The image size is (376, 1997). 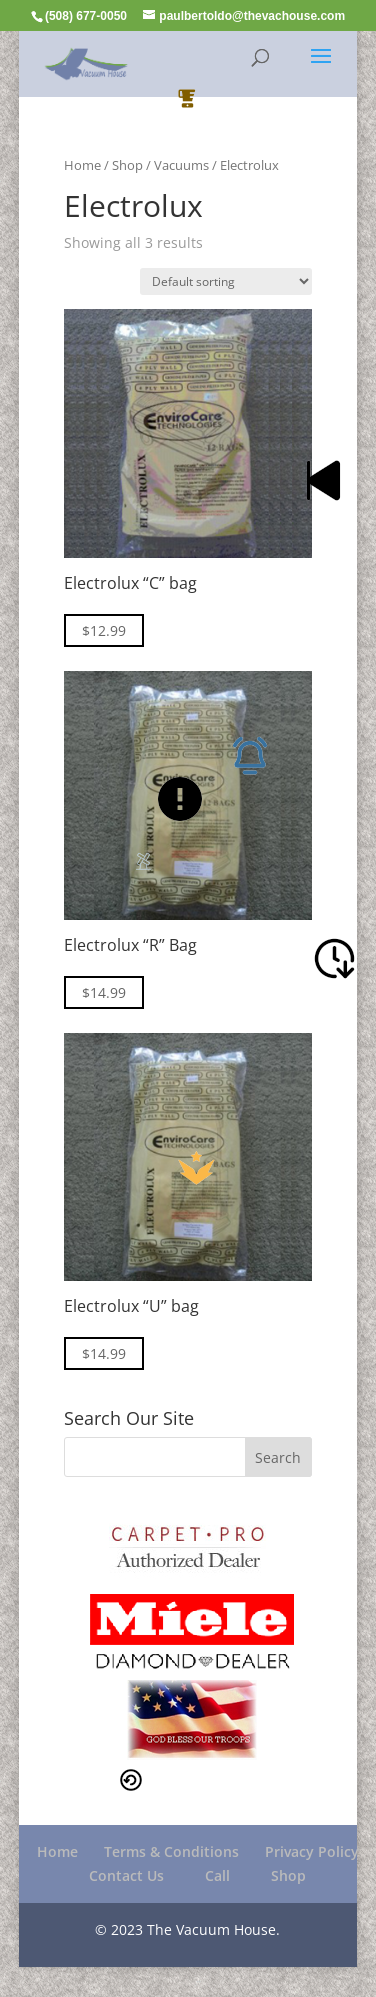 What do you see at coordinates (143, 861) in the screenshot?
I see `access wind energy or renewable power settings` at bounding box center [143, 861].